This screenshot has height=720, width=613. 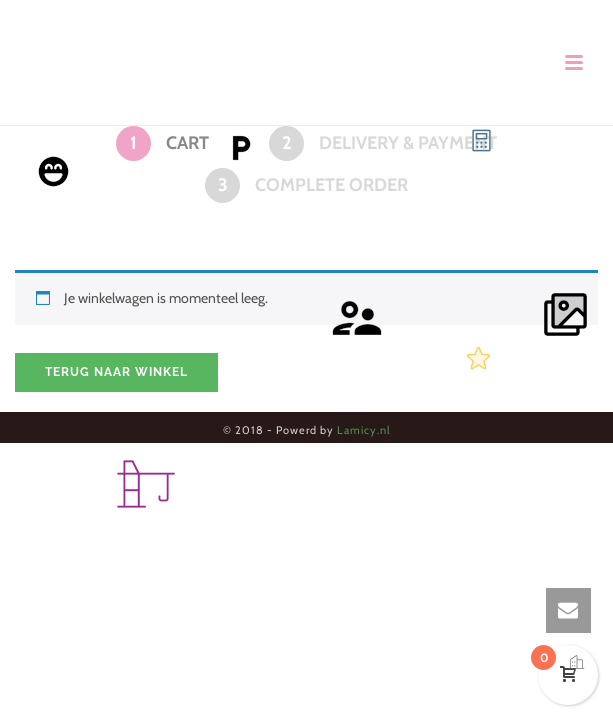 What do you see at coordinates (53, 171) in the screenshot?
I see `add a reaction to a message` at bounding box center [53, 171].